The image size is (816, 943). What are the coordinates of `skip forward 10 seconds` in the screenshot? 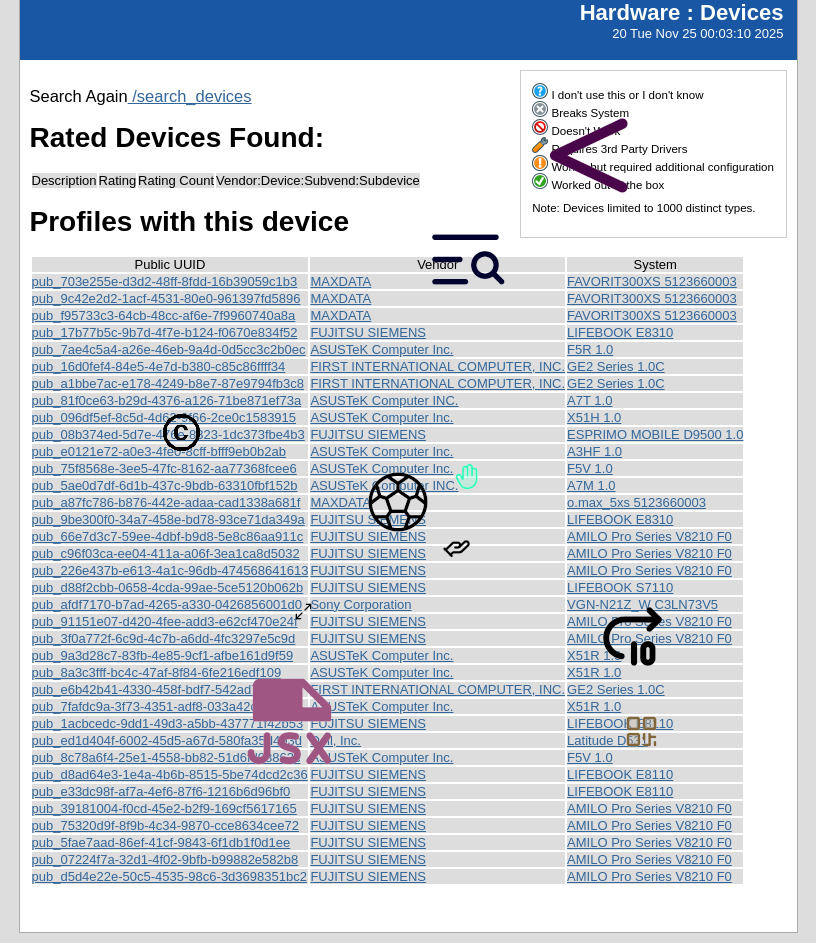 It's located at (634, 638).